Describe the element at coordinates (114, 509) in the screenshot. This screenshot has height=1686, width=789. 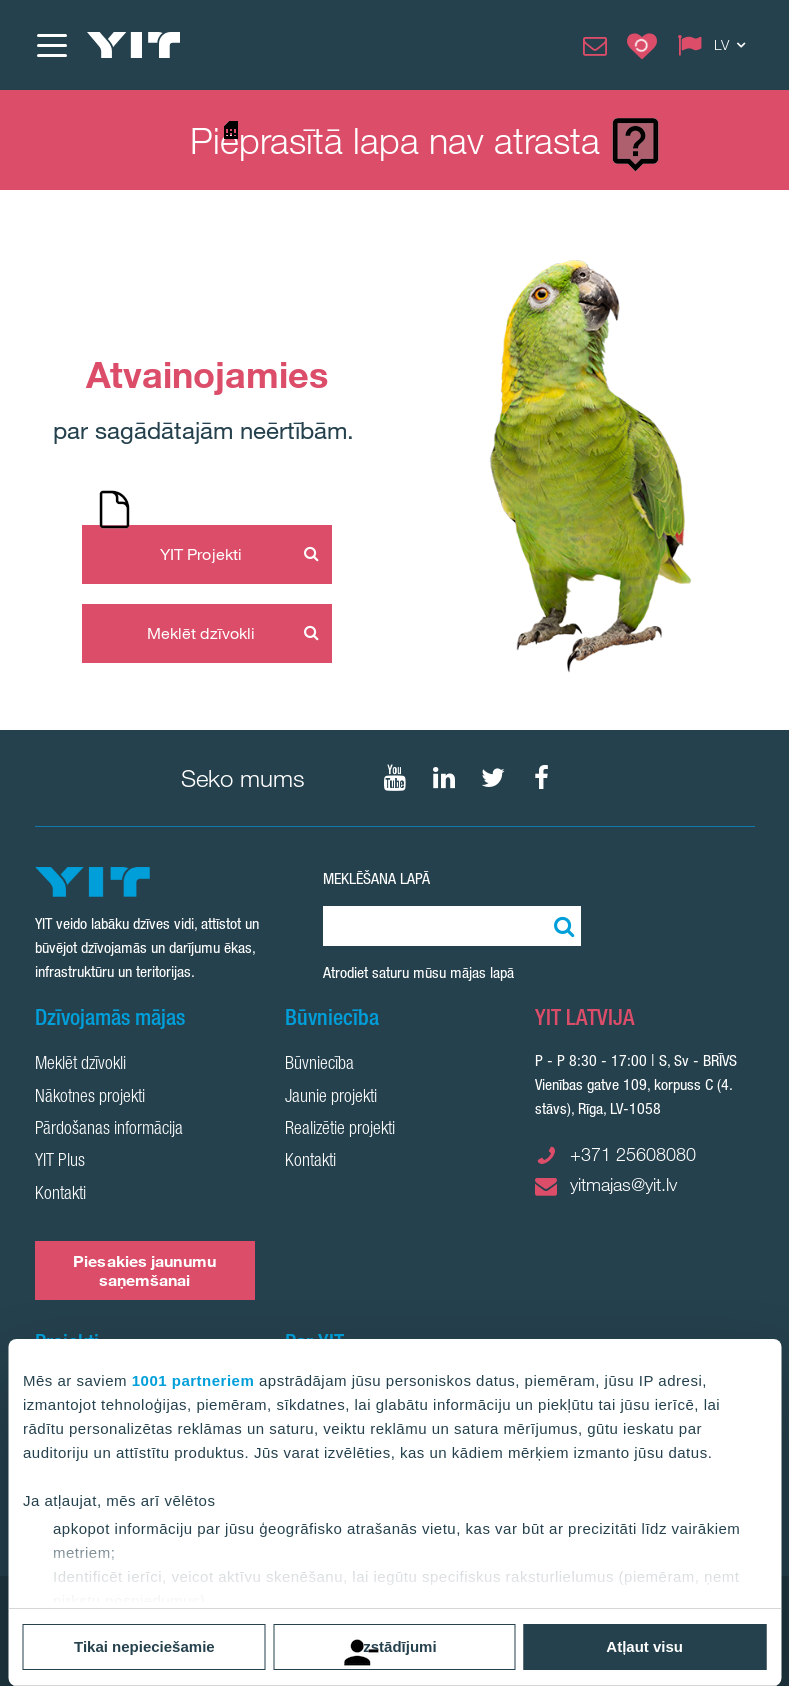
I see `view document` at that location.